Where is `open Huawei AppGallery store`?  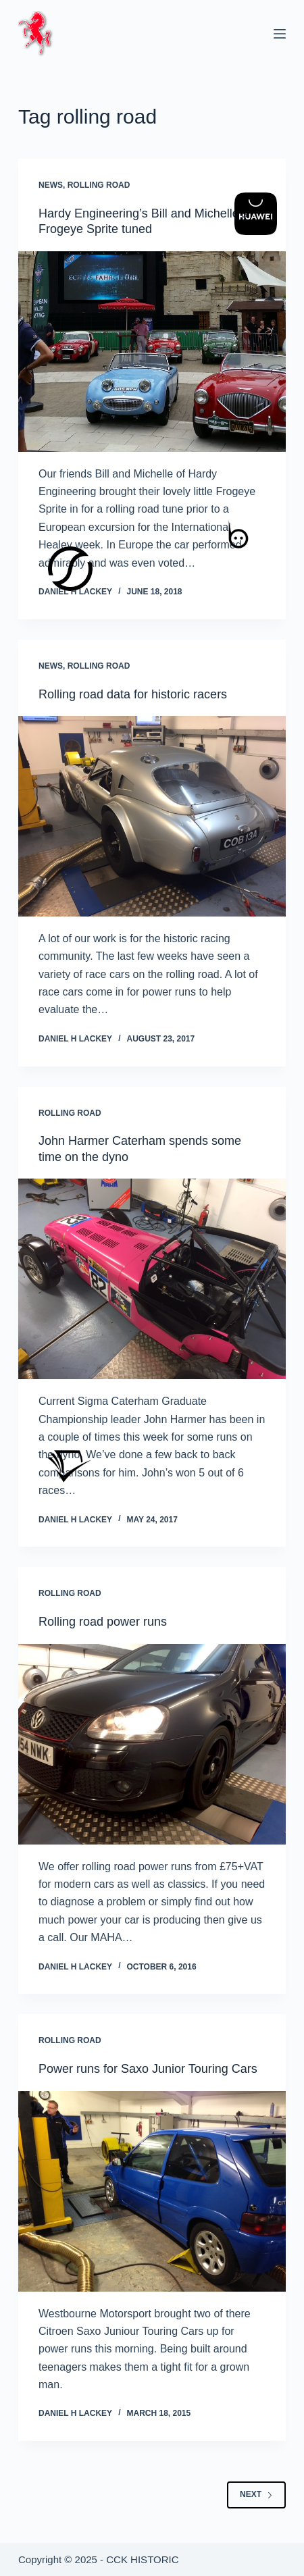 open Huawei AppGallery store is located at coordinates (255, 213).